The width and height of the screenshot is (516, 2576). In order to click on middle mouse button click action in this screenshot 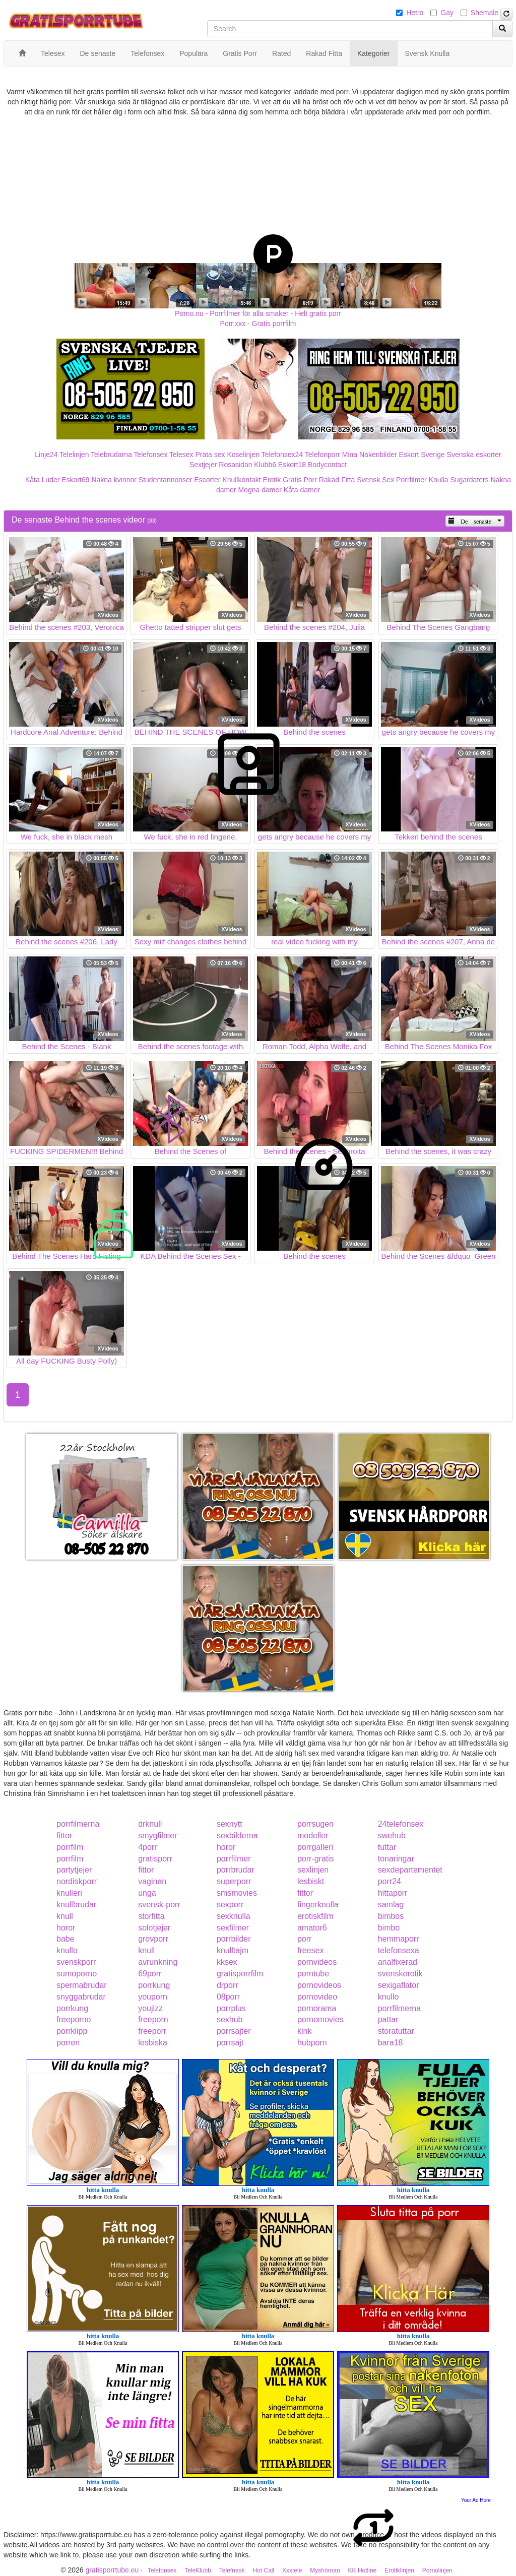, I will do `click(48, 2292)`.